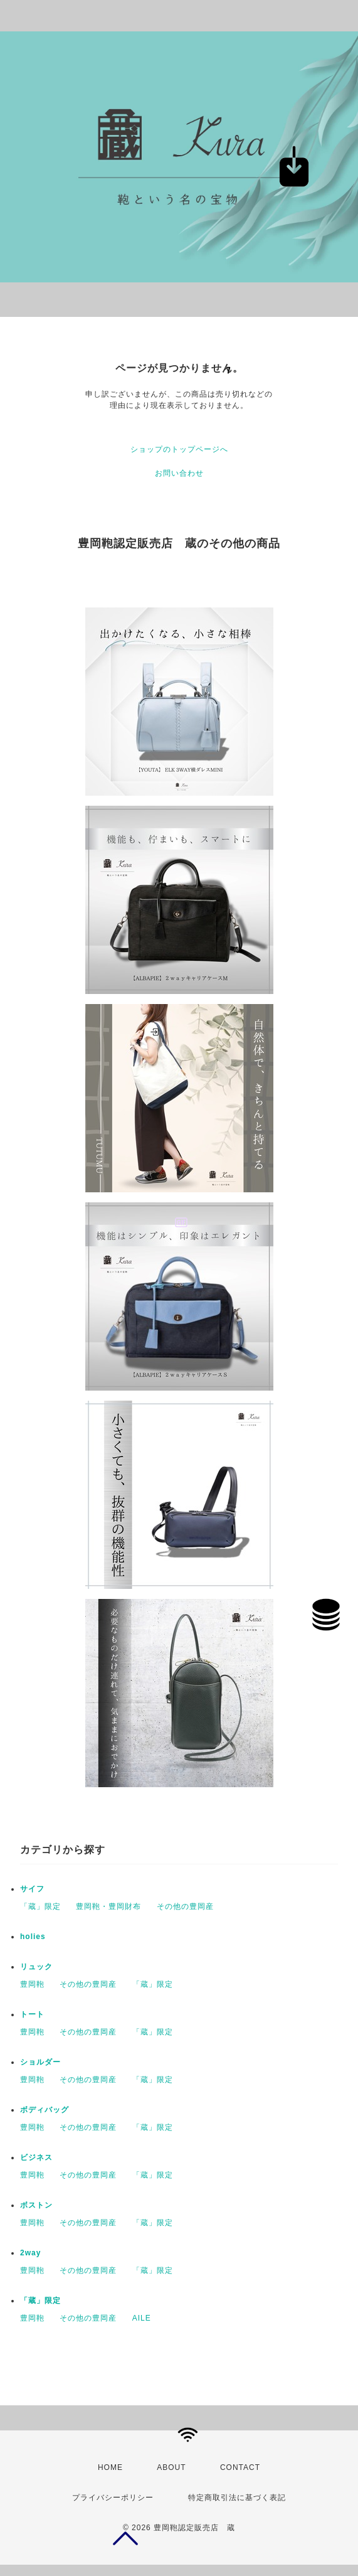 This screenshot has width=358, height=2576. What do you see at coordinates (294, 166) in the screenshot?
I see `download file to device` at bounding box center [294, 166].